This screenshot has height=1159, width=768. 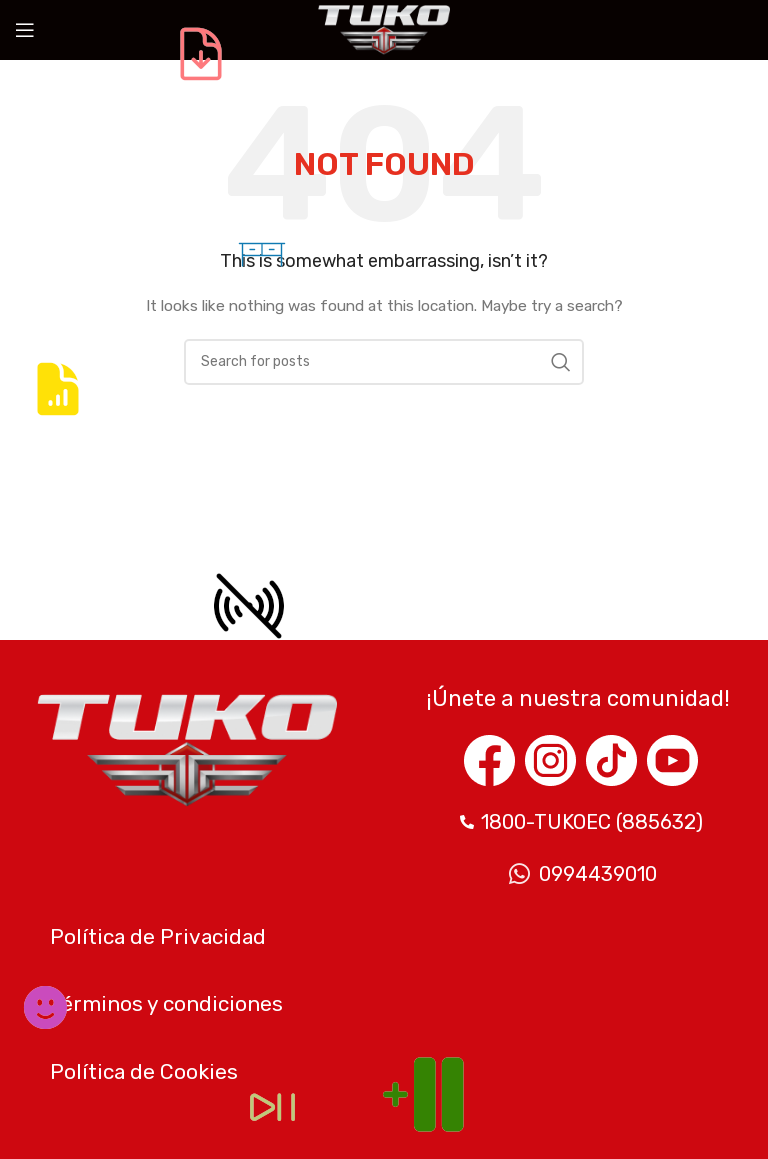 I want to click on view document analytics or statistics, so click(x=58, y=389).